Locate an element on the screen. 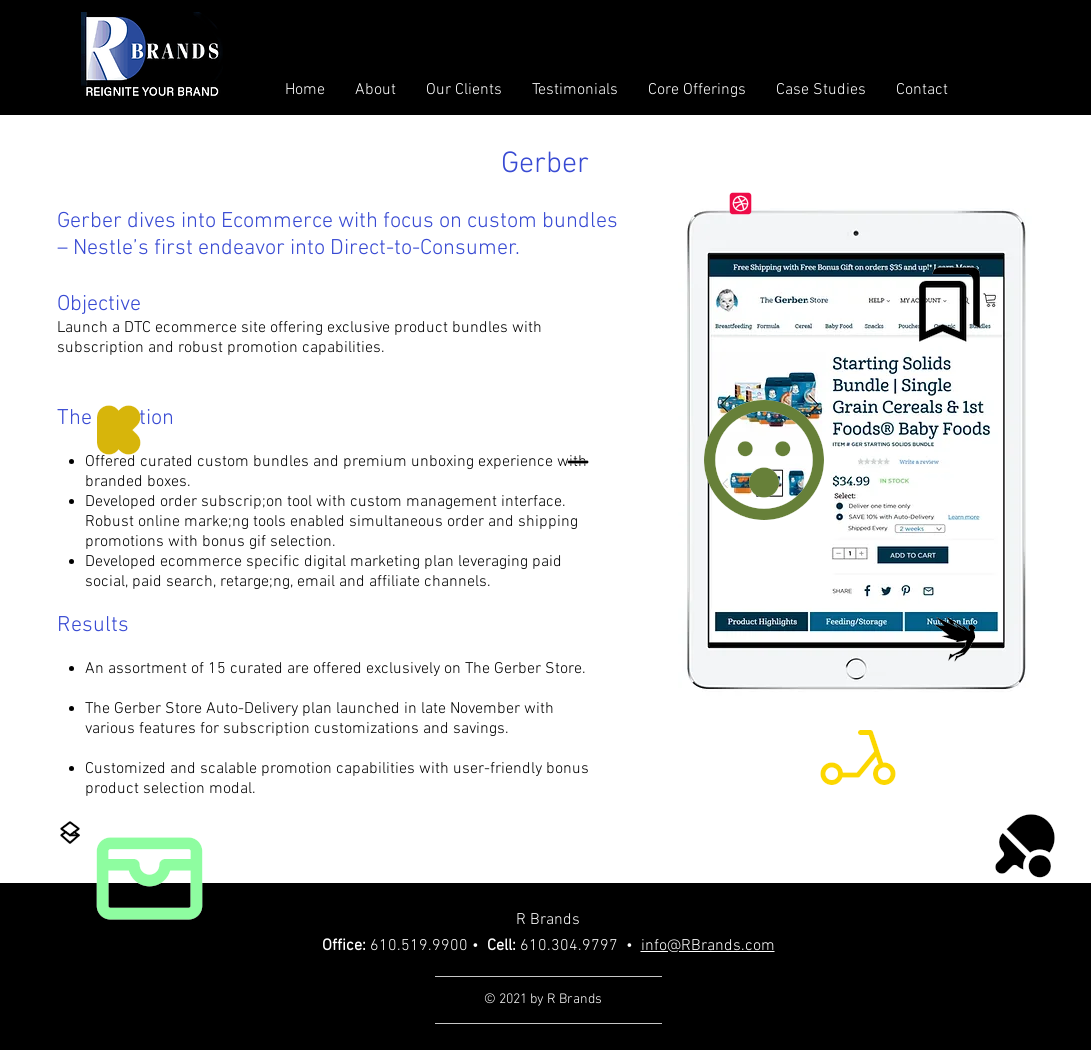  view all saved bookmarks is located at coordinates (949, 304).